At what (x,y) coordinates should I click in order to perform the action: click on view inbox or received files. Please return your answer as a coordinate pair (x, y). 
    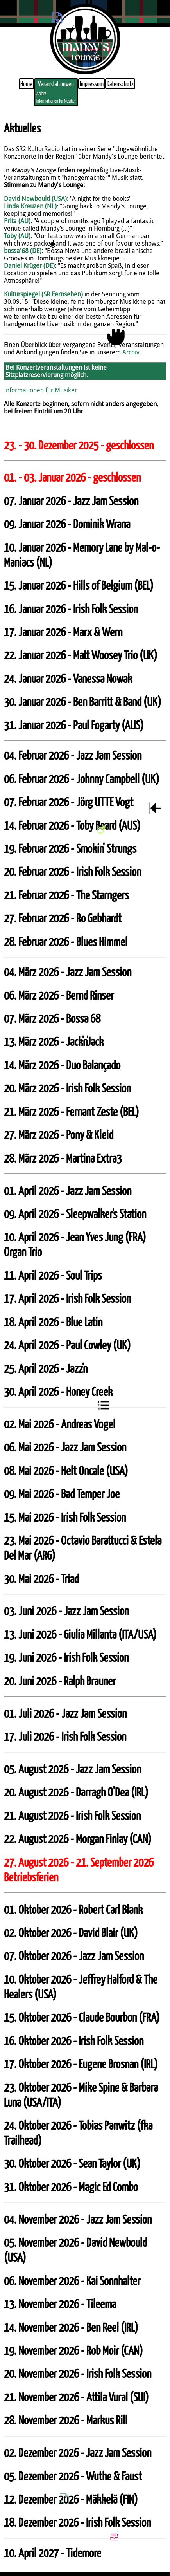
    Looking at the image, I should click on (114, 2537).